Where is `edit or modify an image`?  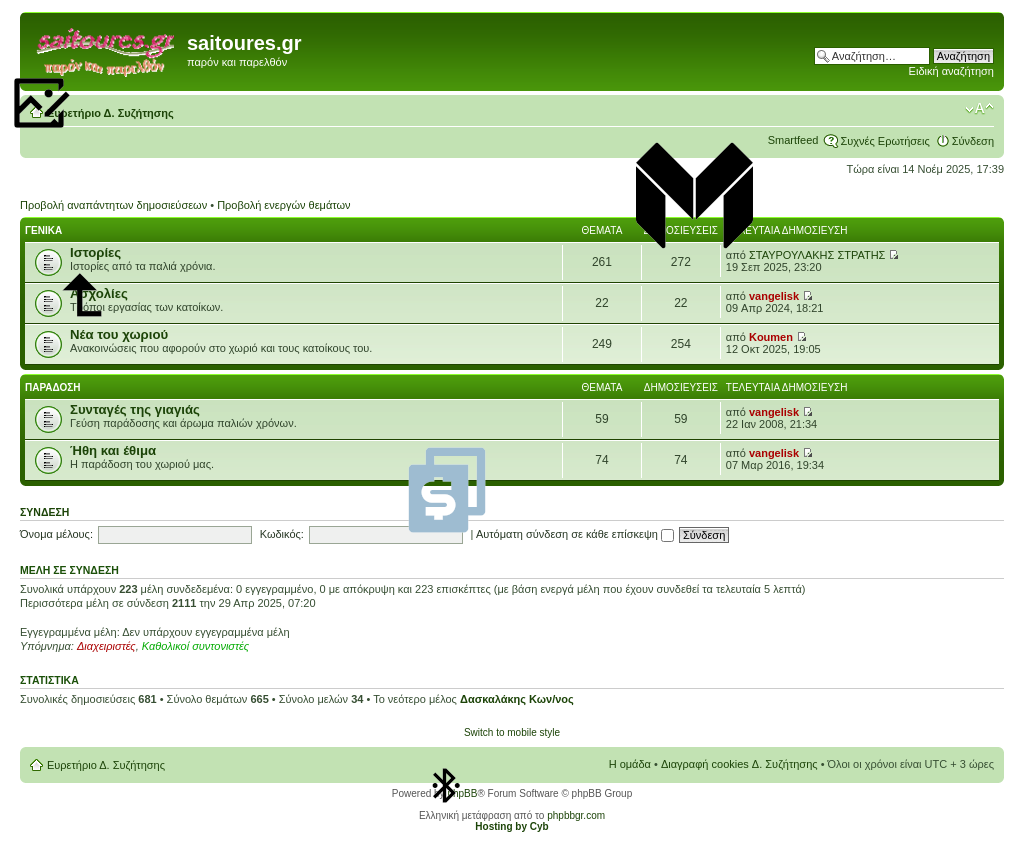 edit or modify an image is located at coordinates (39, 103).